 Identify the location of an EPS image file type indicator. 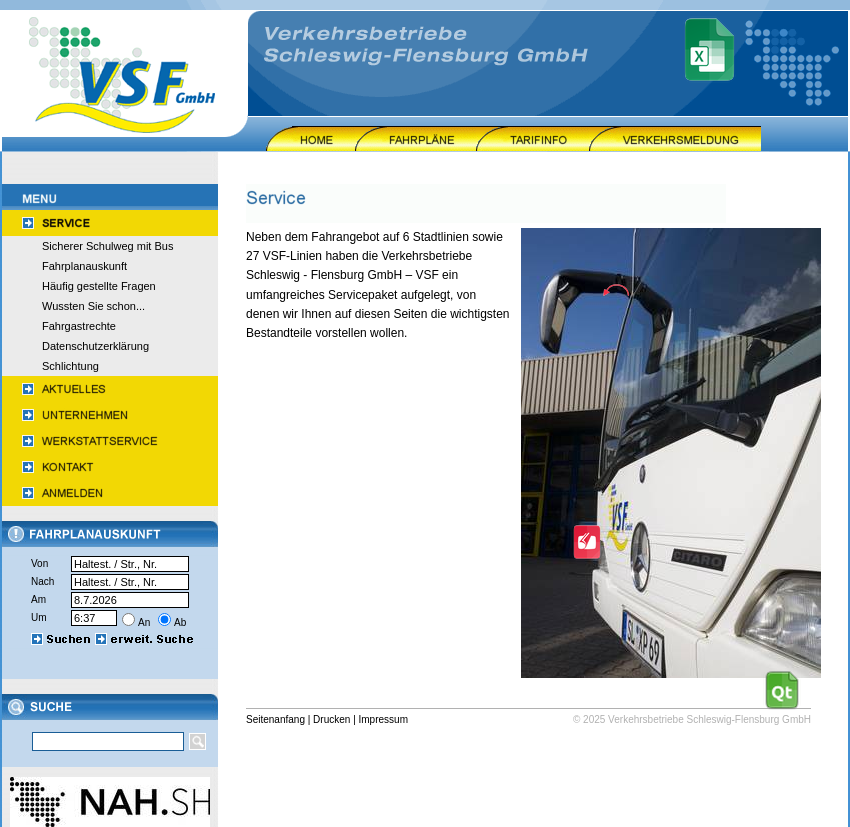
(587, 542).